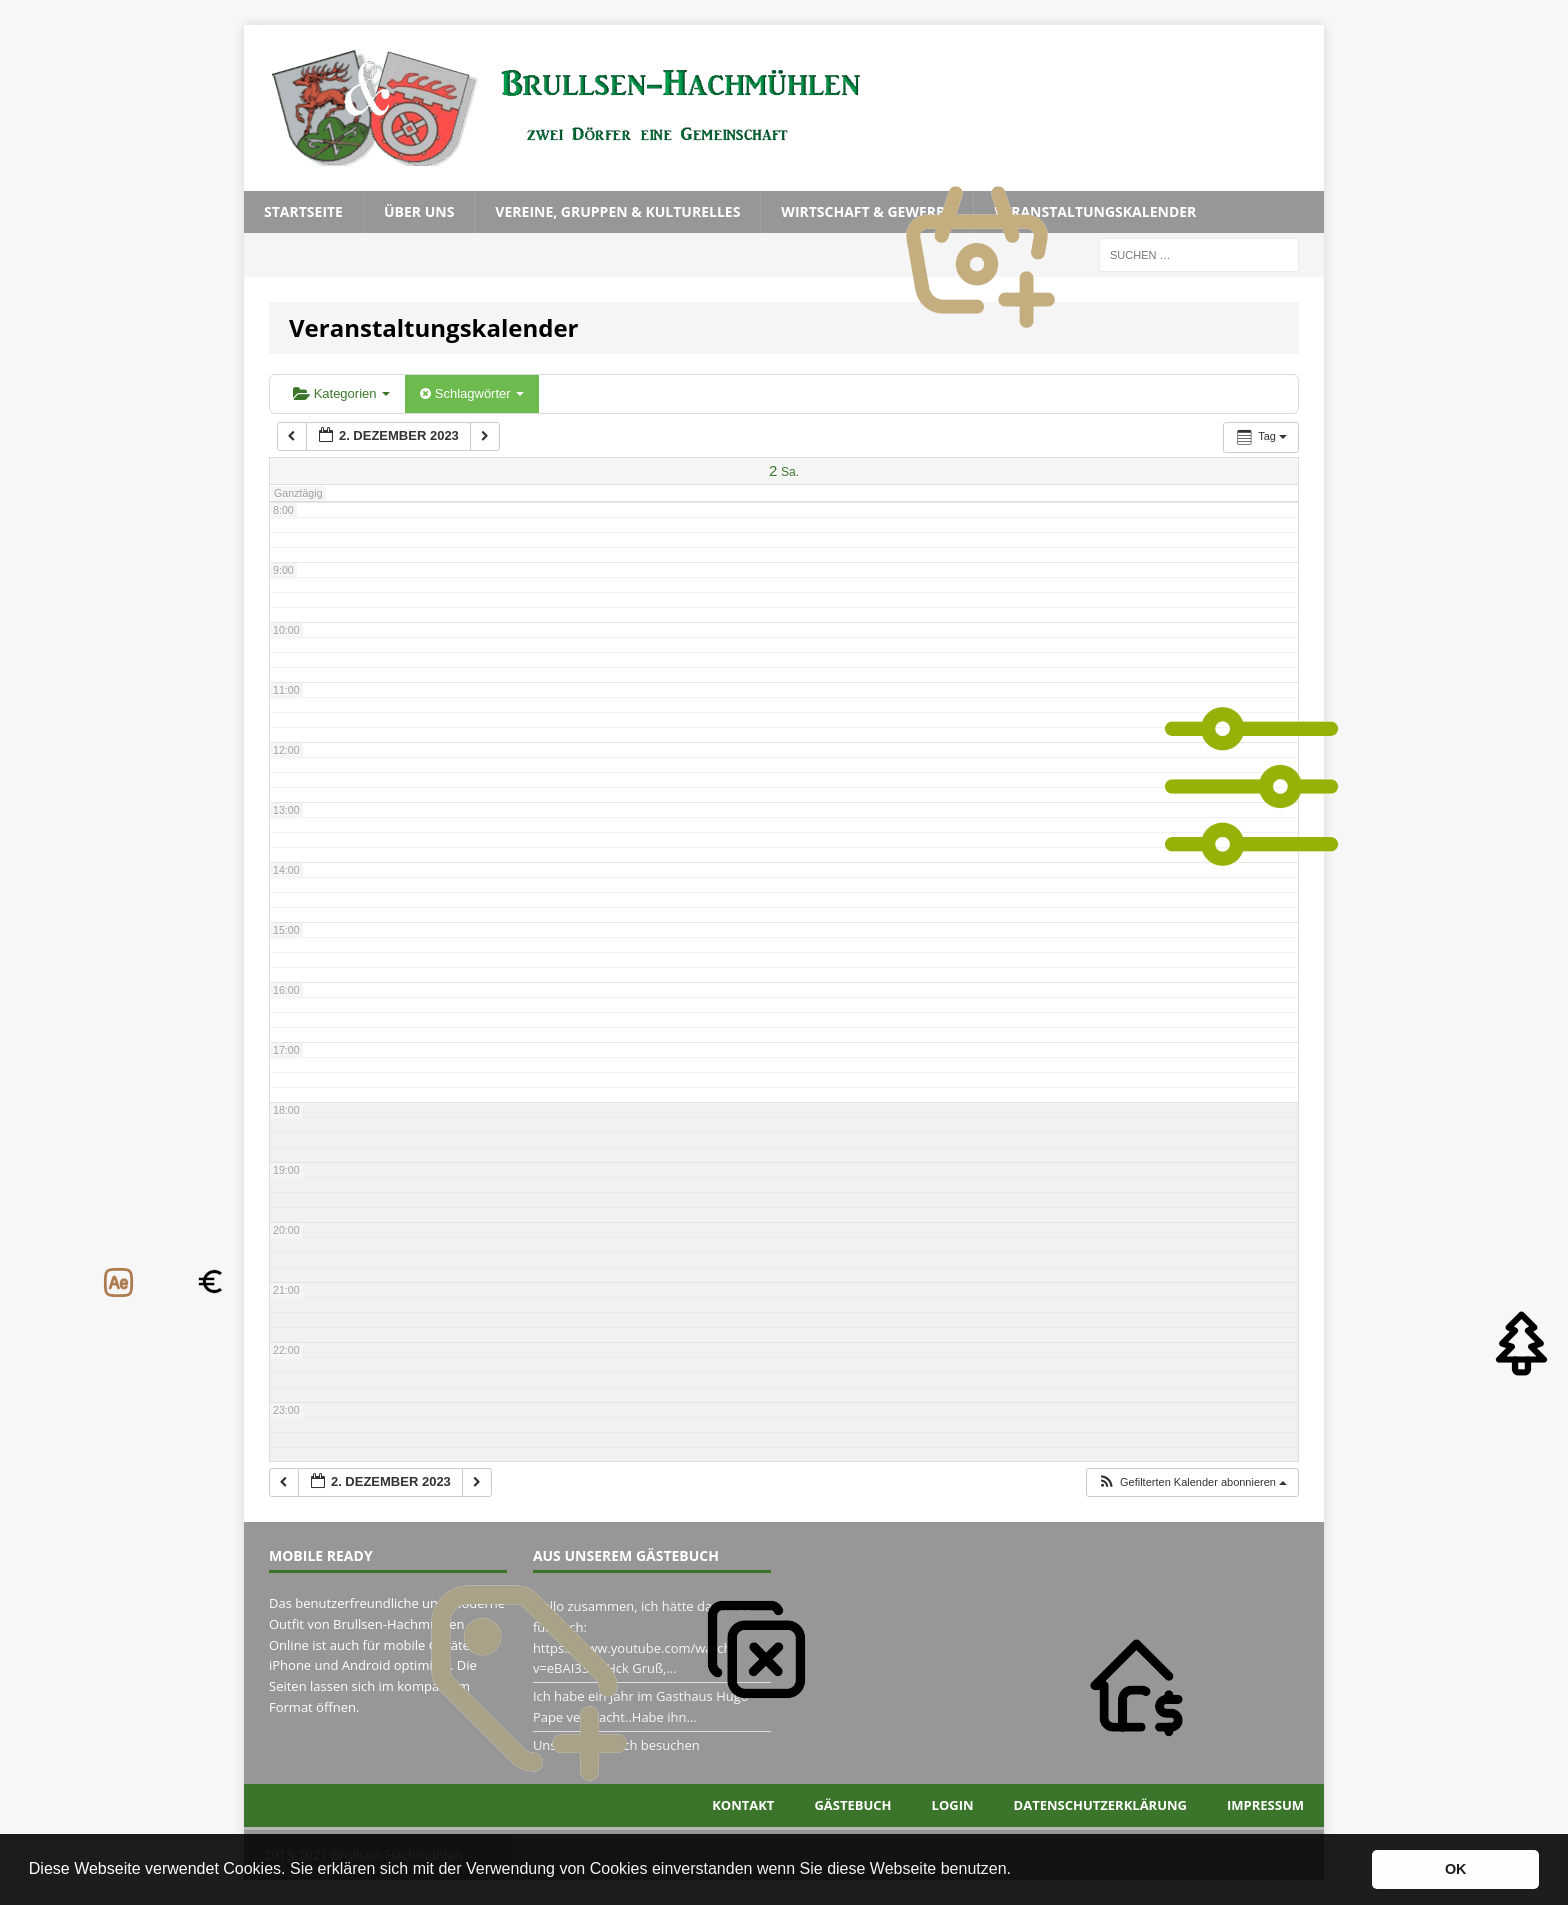 This screenshot has height=1905, width=1568. I want to click on add a new tag or label, so click(524, 1678).